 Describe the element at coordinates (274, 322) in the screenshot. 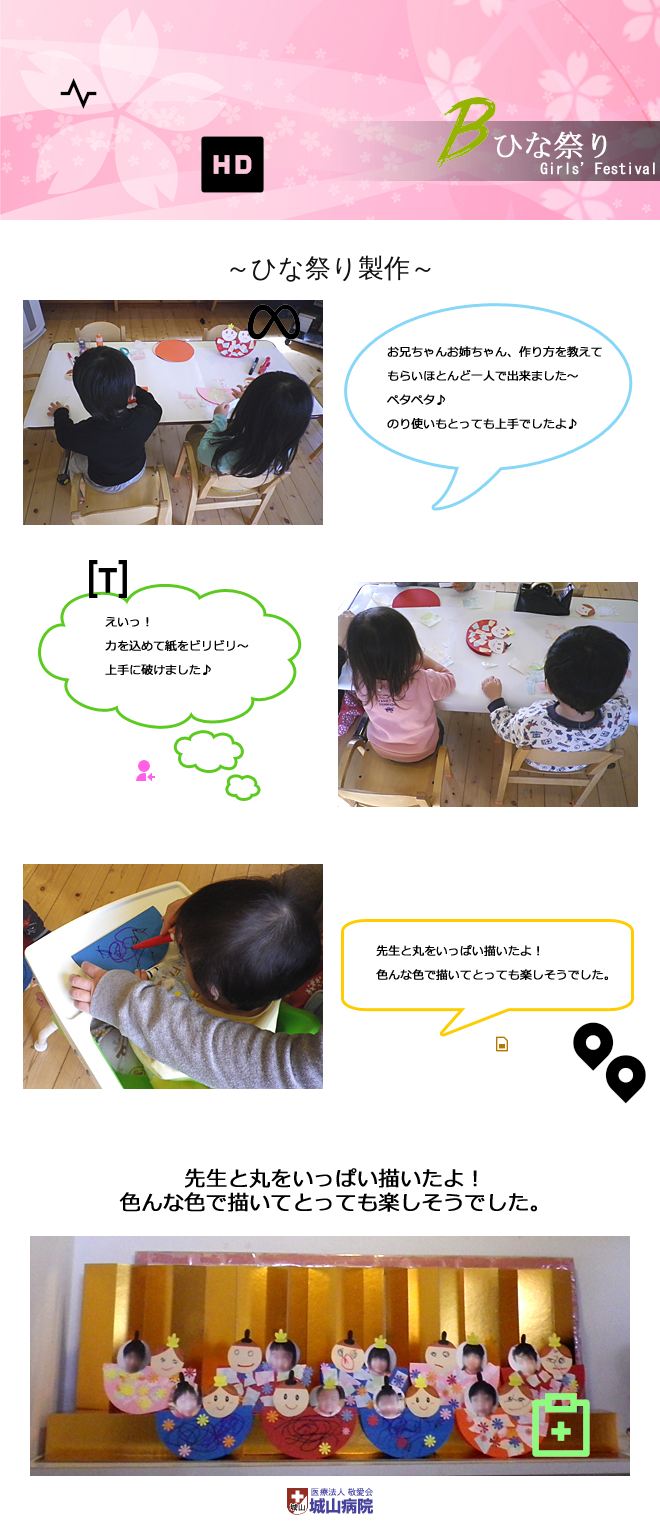

I see `meta company logo` at that location.